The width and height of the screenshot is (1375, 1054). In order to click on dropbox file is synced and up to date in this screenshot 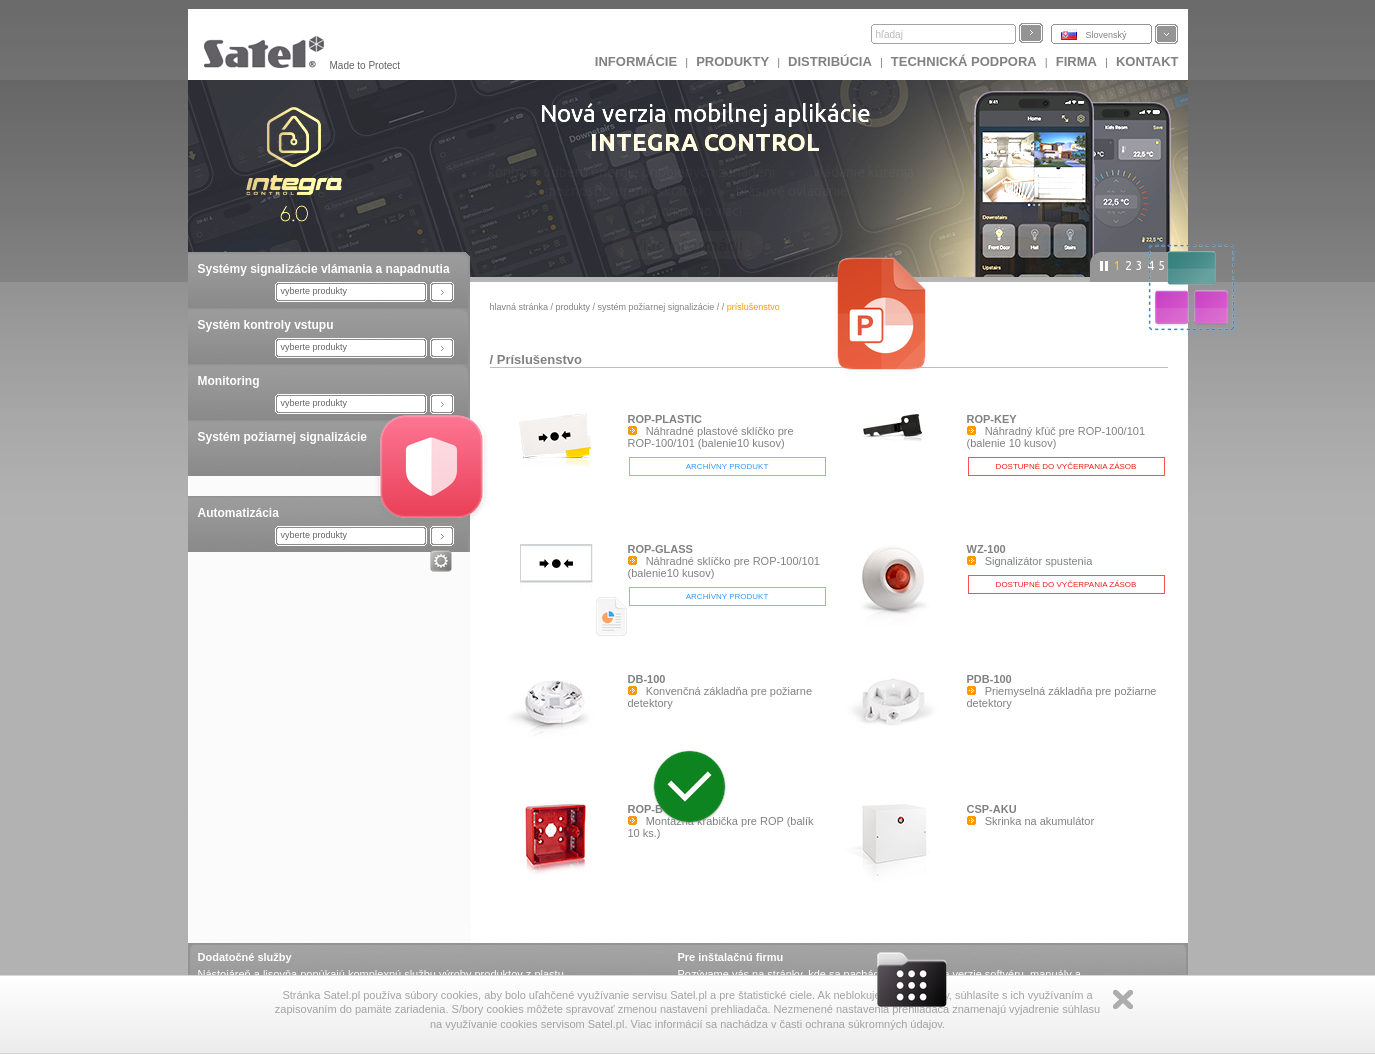, I will do `click(689, 786)`.